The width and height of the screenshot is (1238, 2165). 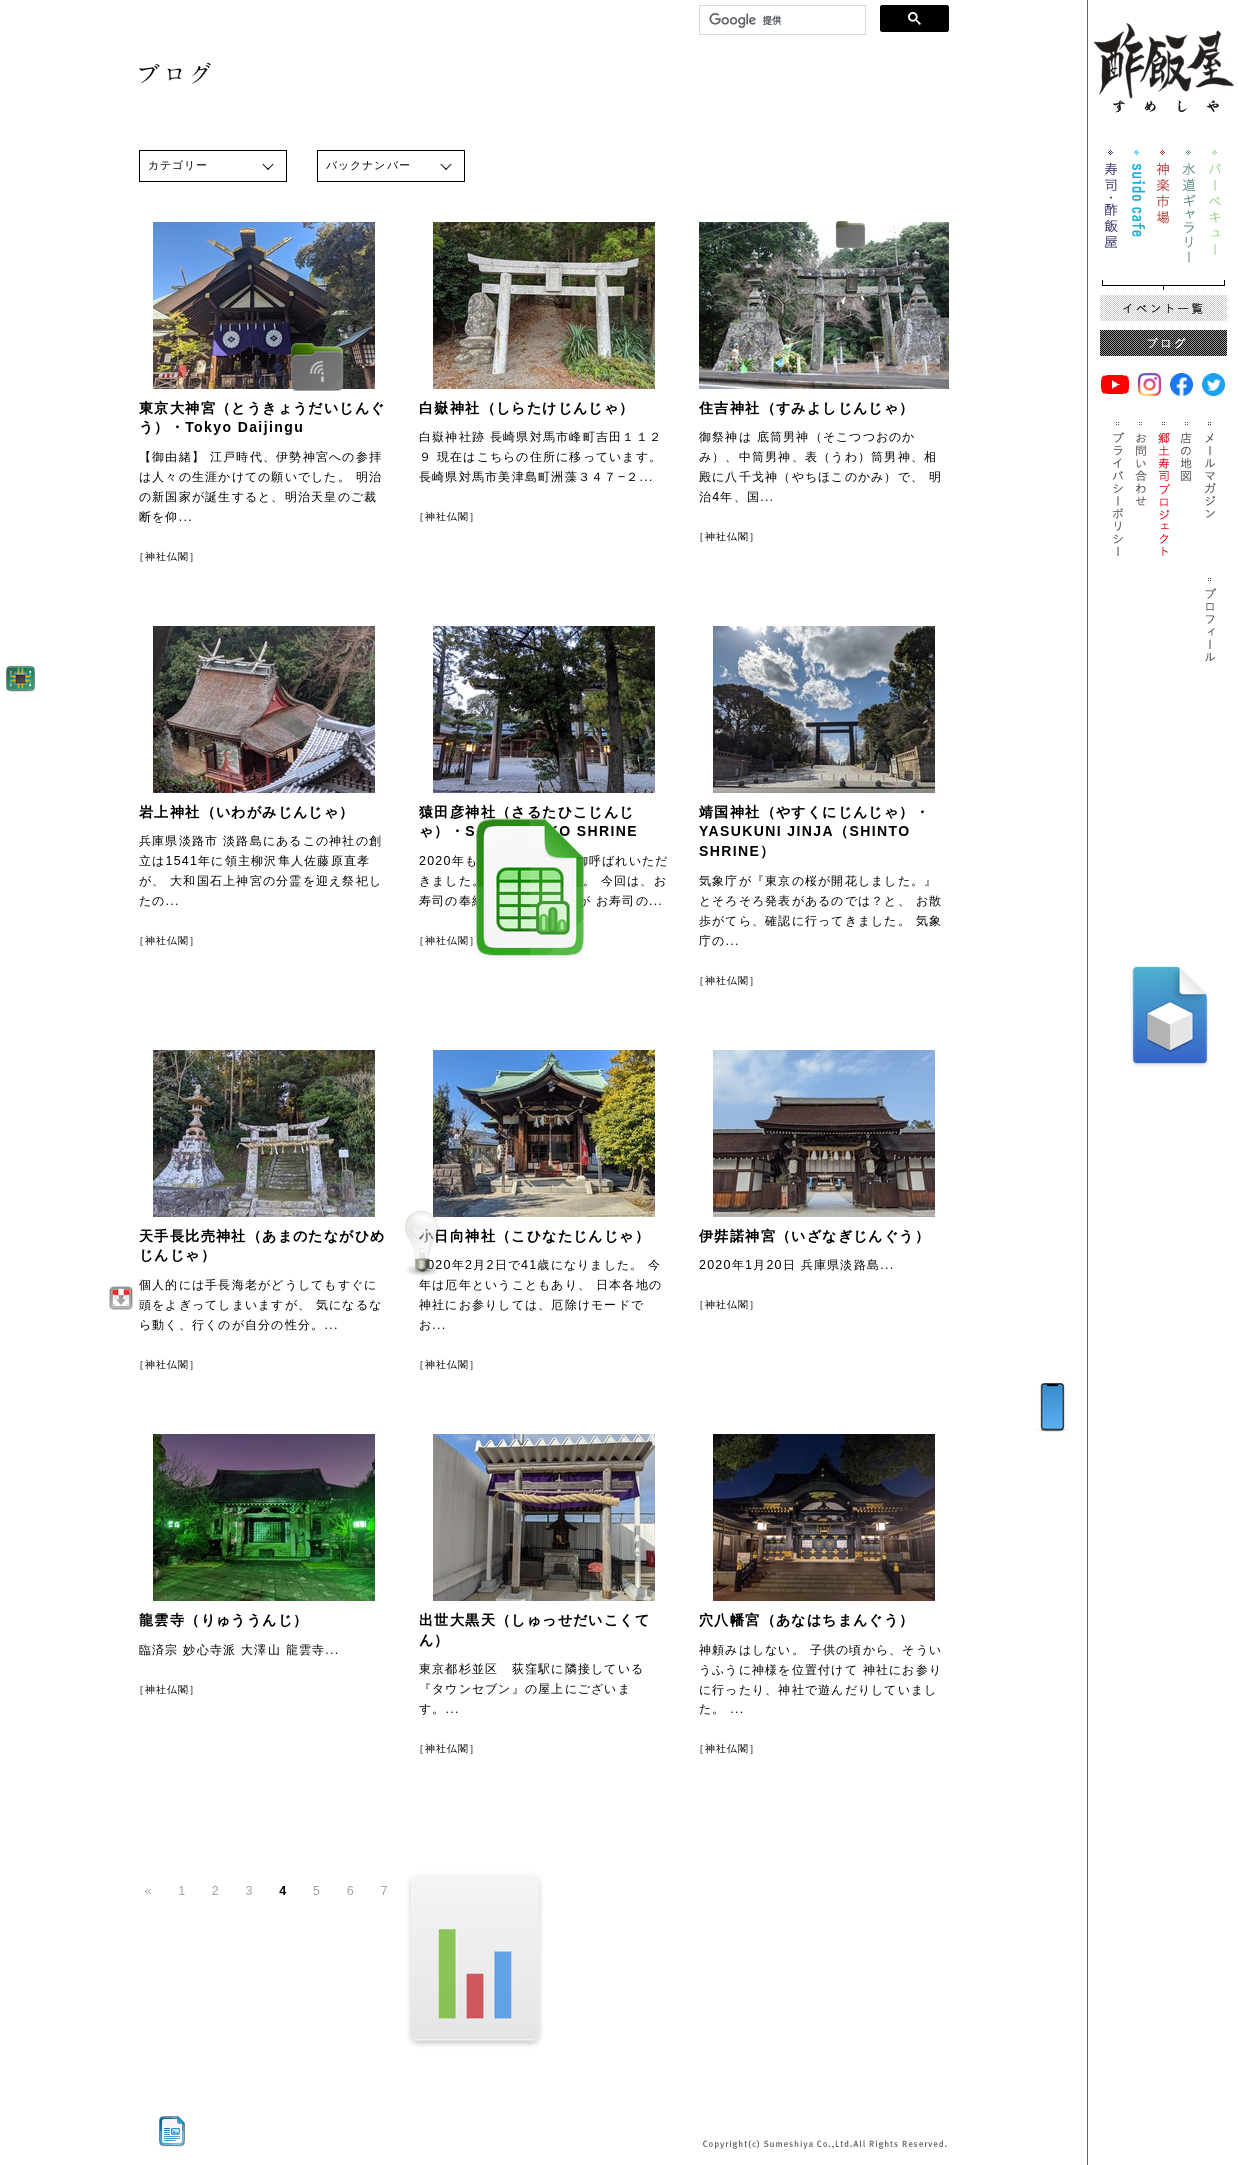 I want to click on open an opendocument chart template file, so click(x=475, y=1957).